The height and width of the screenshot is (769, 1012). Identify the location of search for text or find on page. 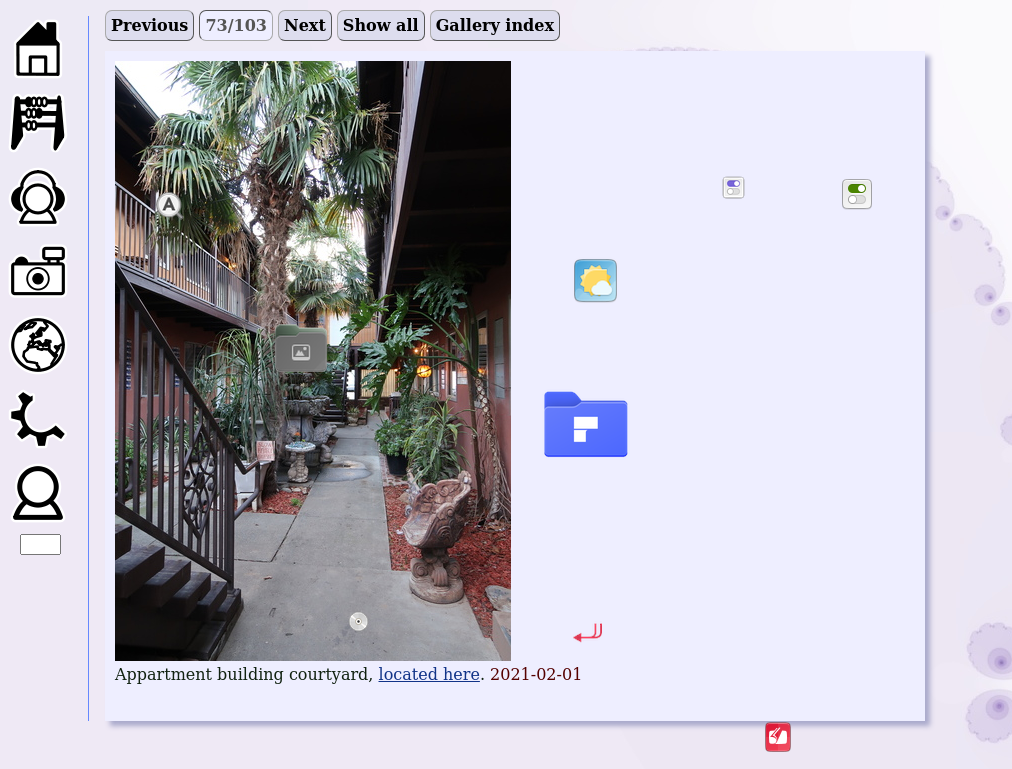
(170, 206).